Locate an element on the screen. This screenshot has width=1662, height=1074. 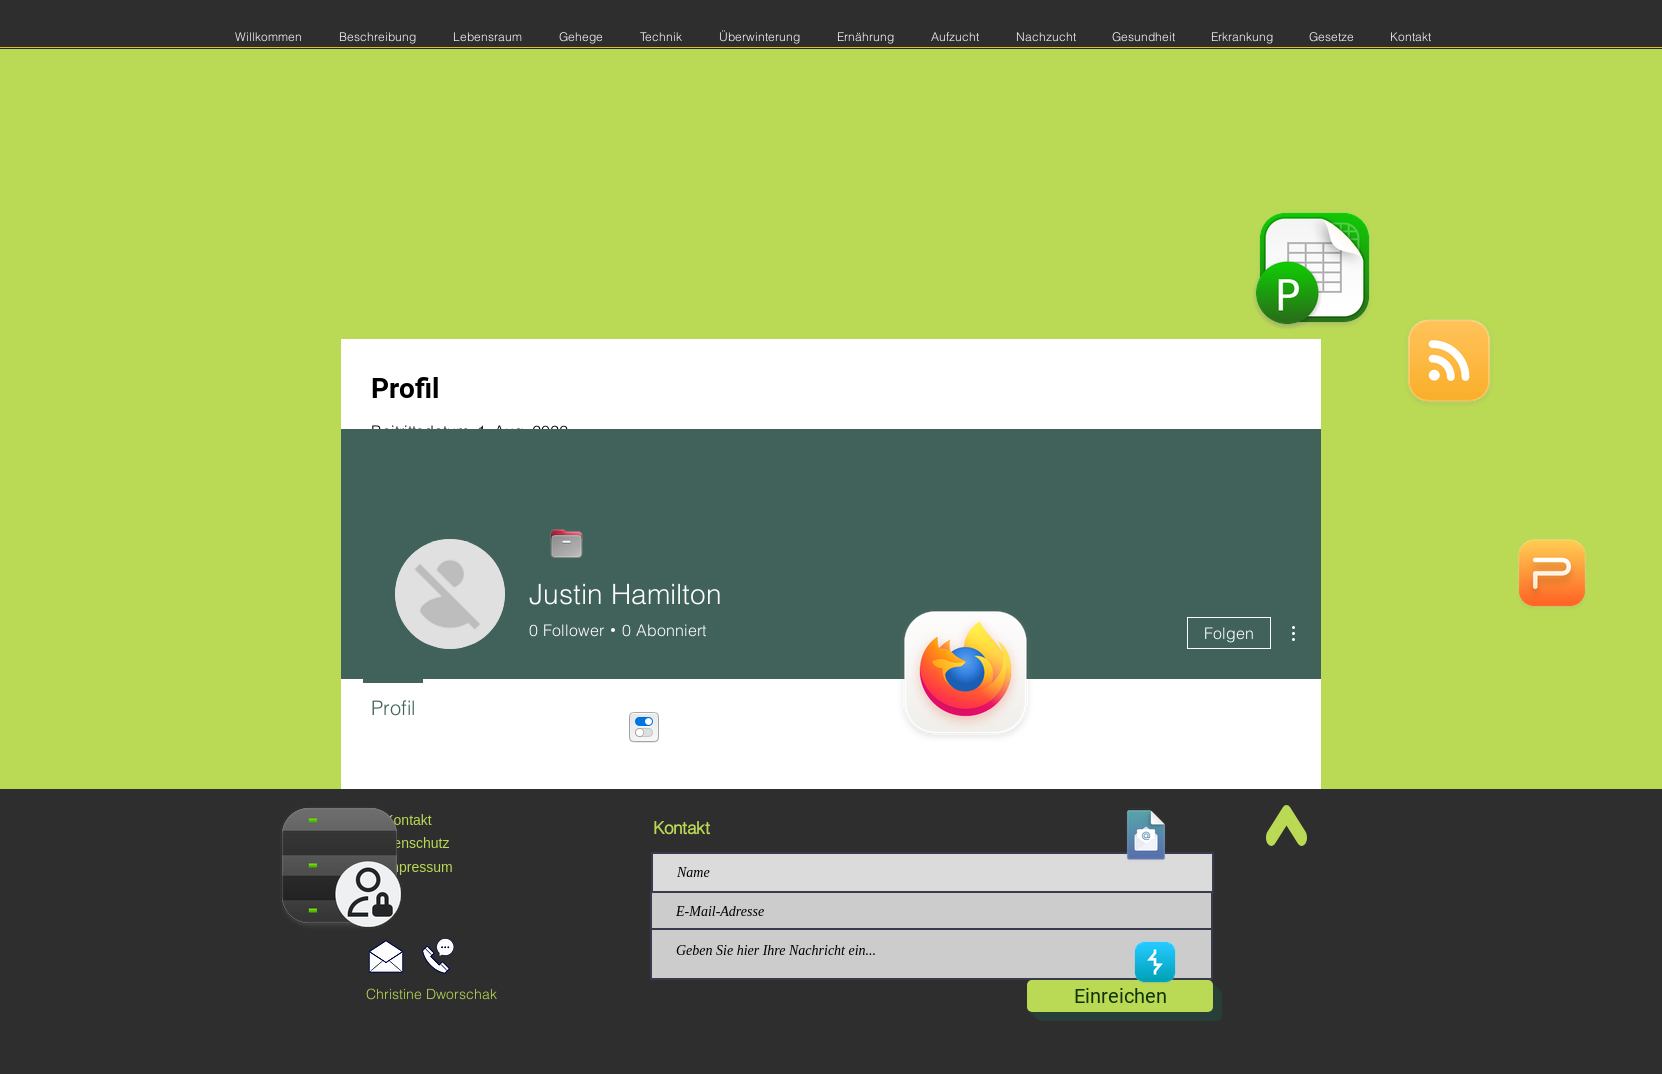
open firefox web browser is located at coordinates (965, 672).